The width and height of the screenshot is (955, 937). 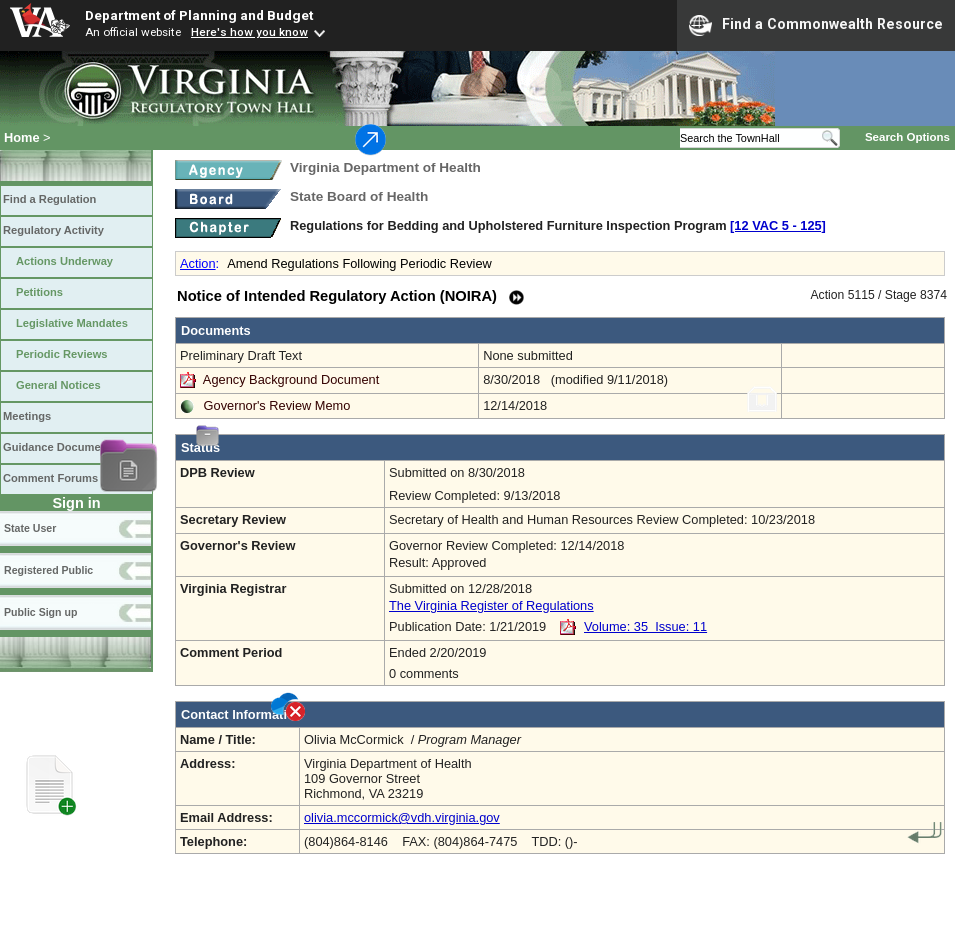 What do you see at coordinates (207, 435) in the screenshot?
I see `open the file manager app` at bounding box center [207, 435].